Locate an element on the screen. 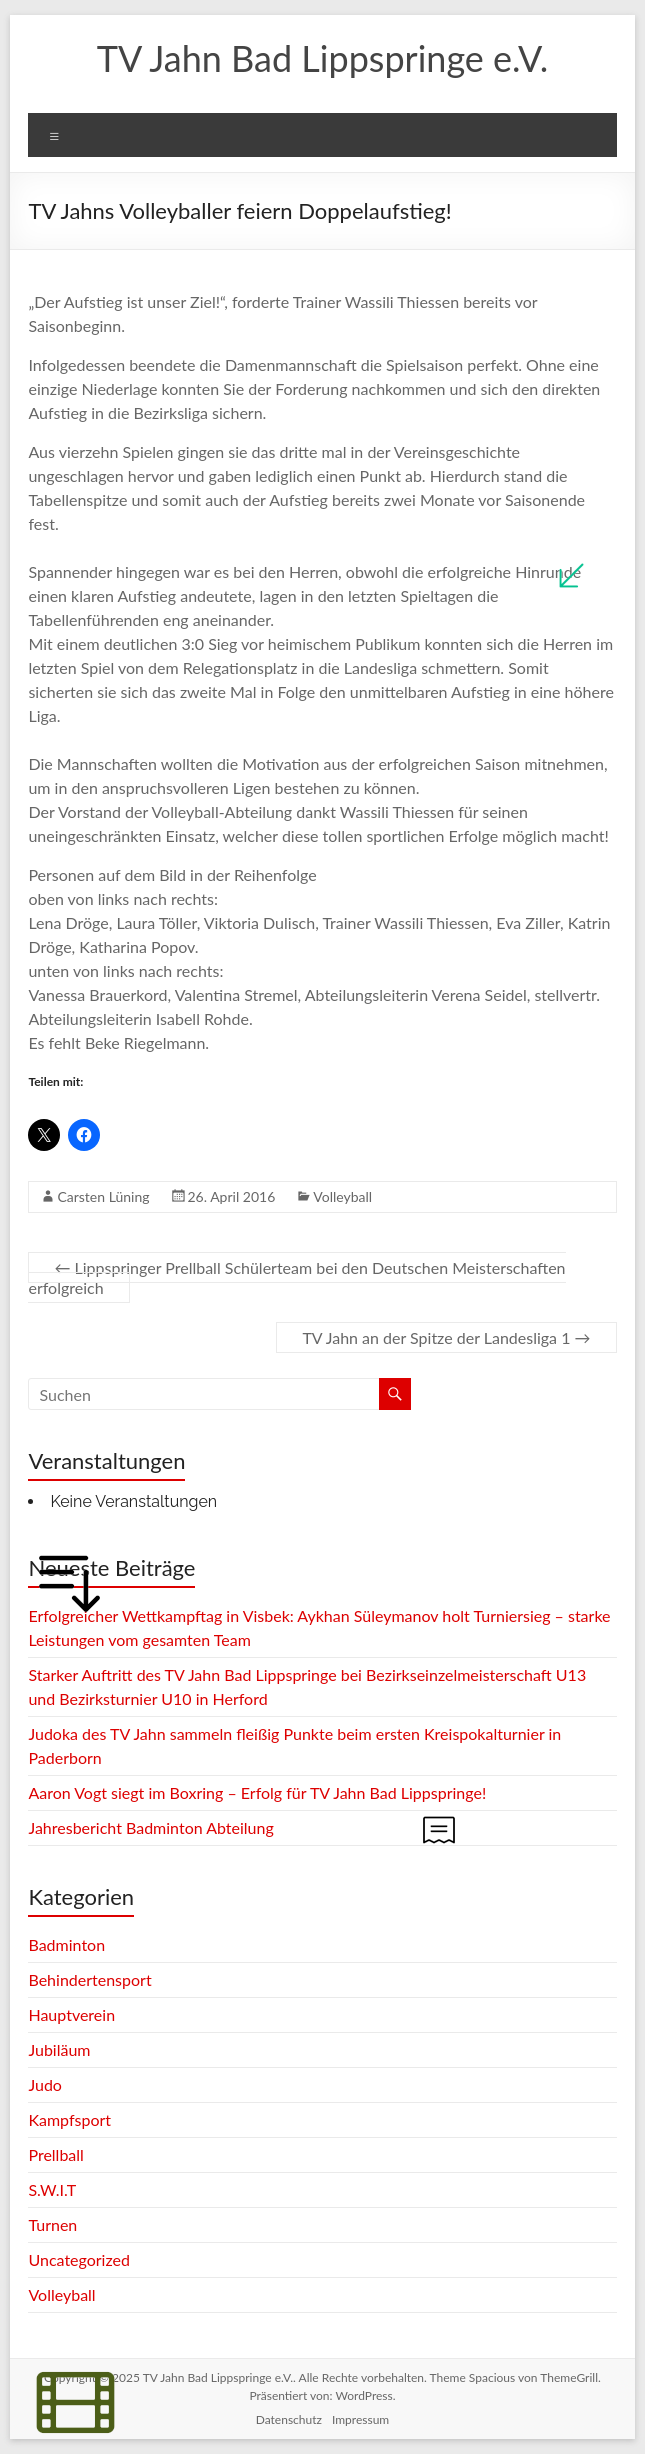 The image size is (645, 2454). view purchase receipt or transaction history is located at coordinates (439, 1830).